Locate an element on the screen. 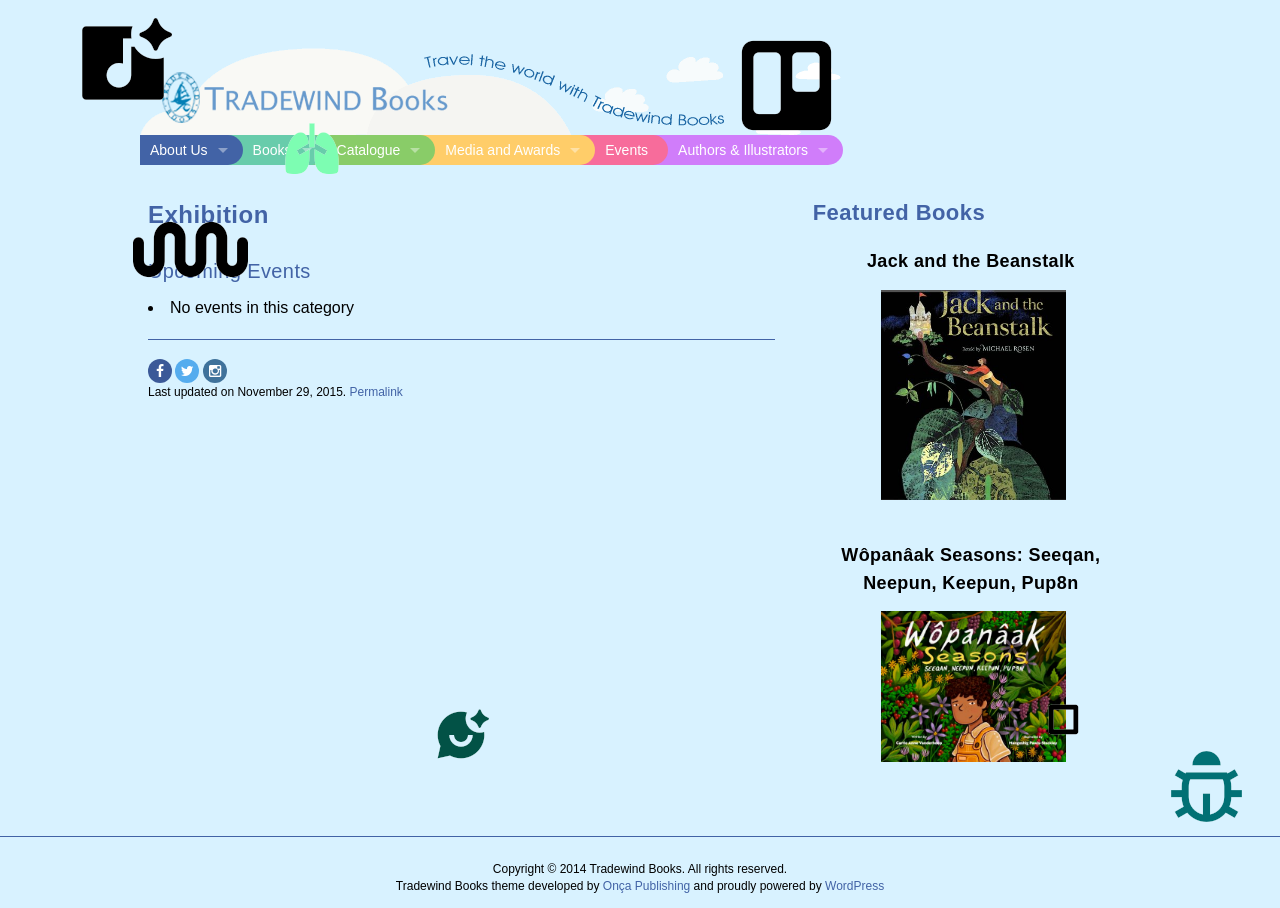 Image resolution: width=1280 pixels, height=908 pixels. chat with ai assistant is located at coordinates (461, 735).